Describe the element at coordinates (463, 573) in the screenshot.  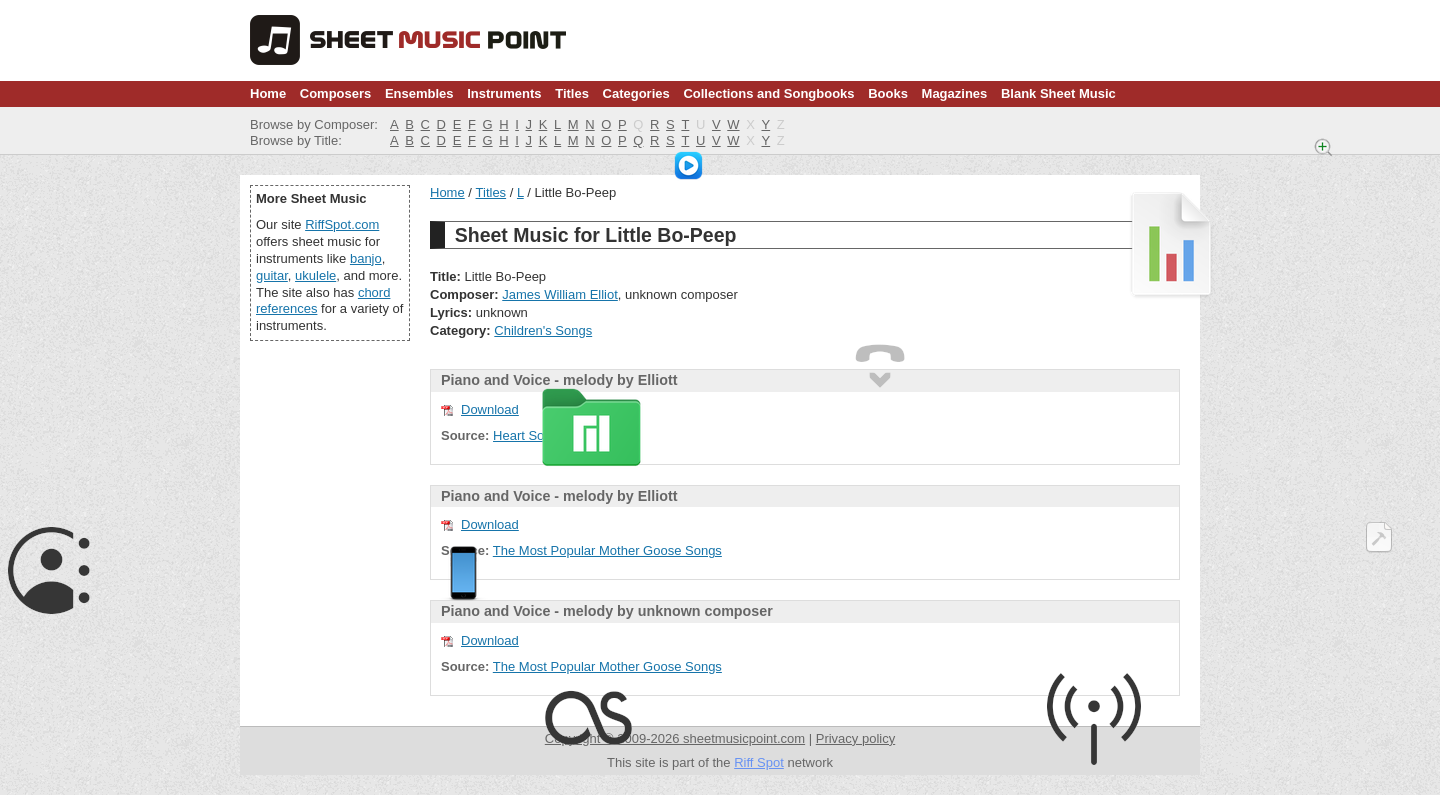
I see `iPhone SE device icon` at that location.